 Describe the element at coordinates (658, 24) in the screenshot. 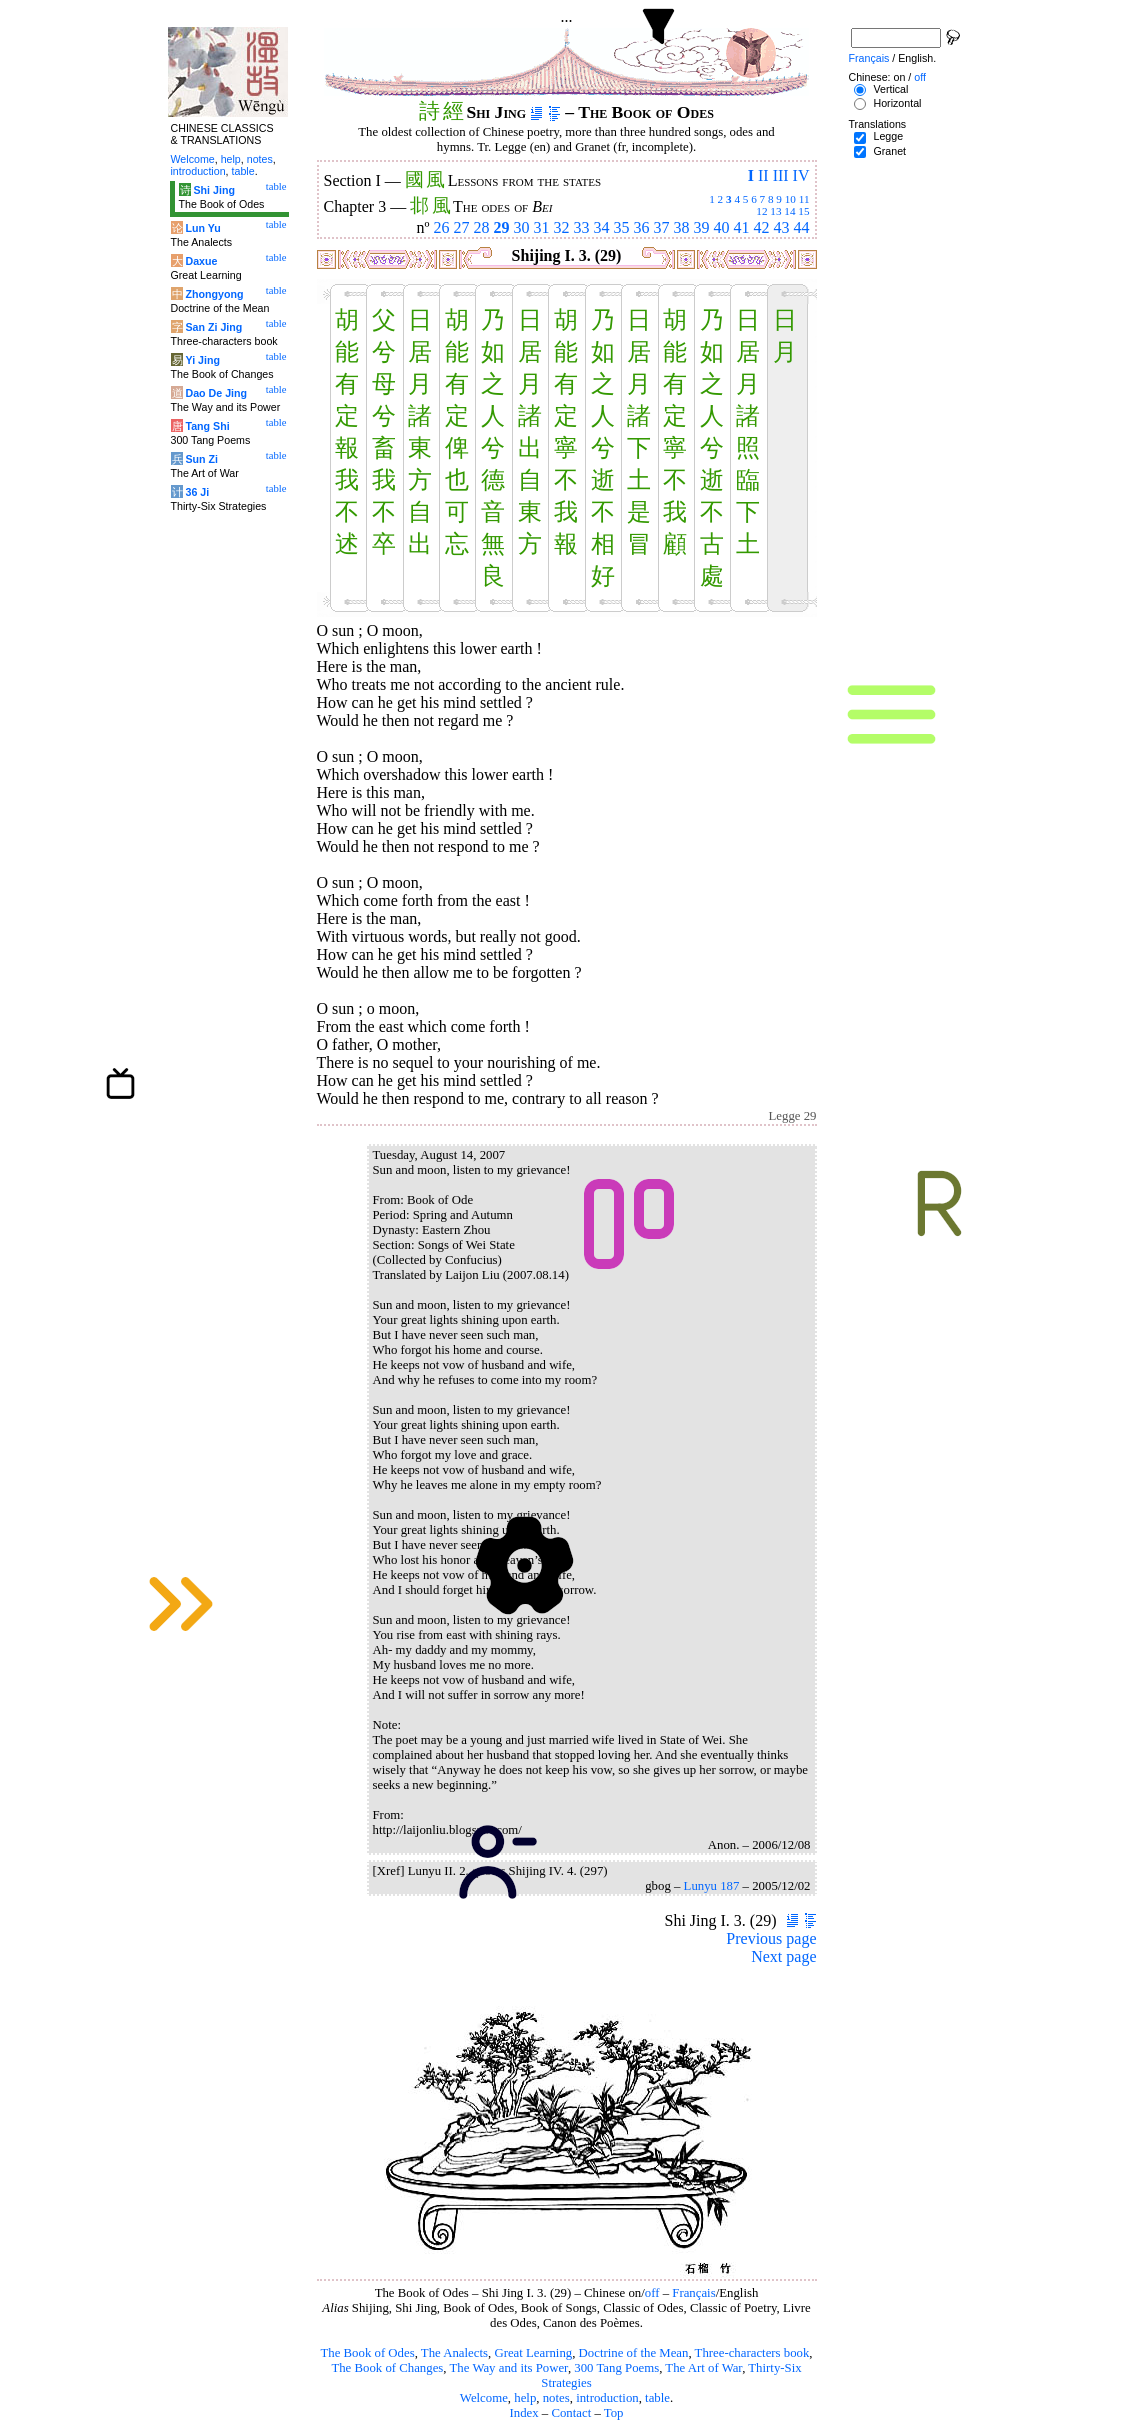

I see `filter results or content` at that location.